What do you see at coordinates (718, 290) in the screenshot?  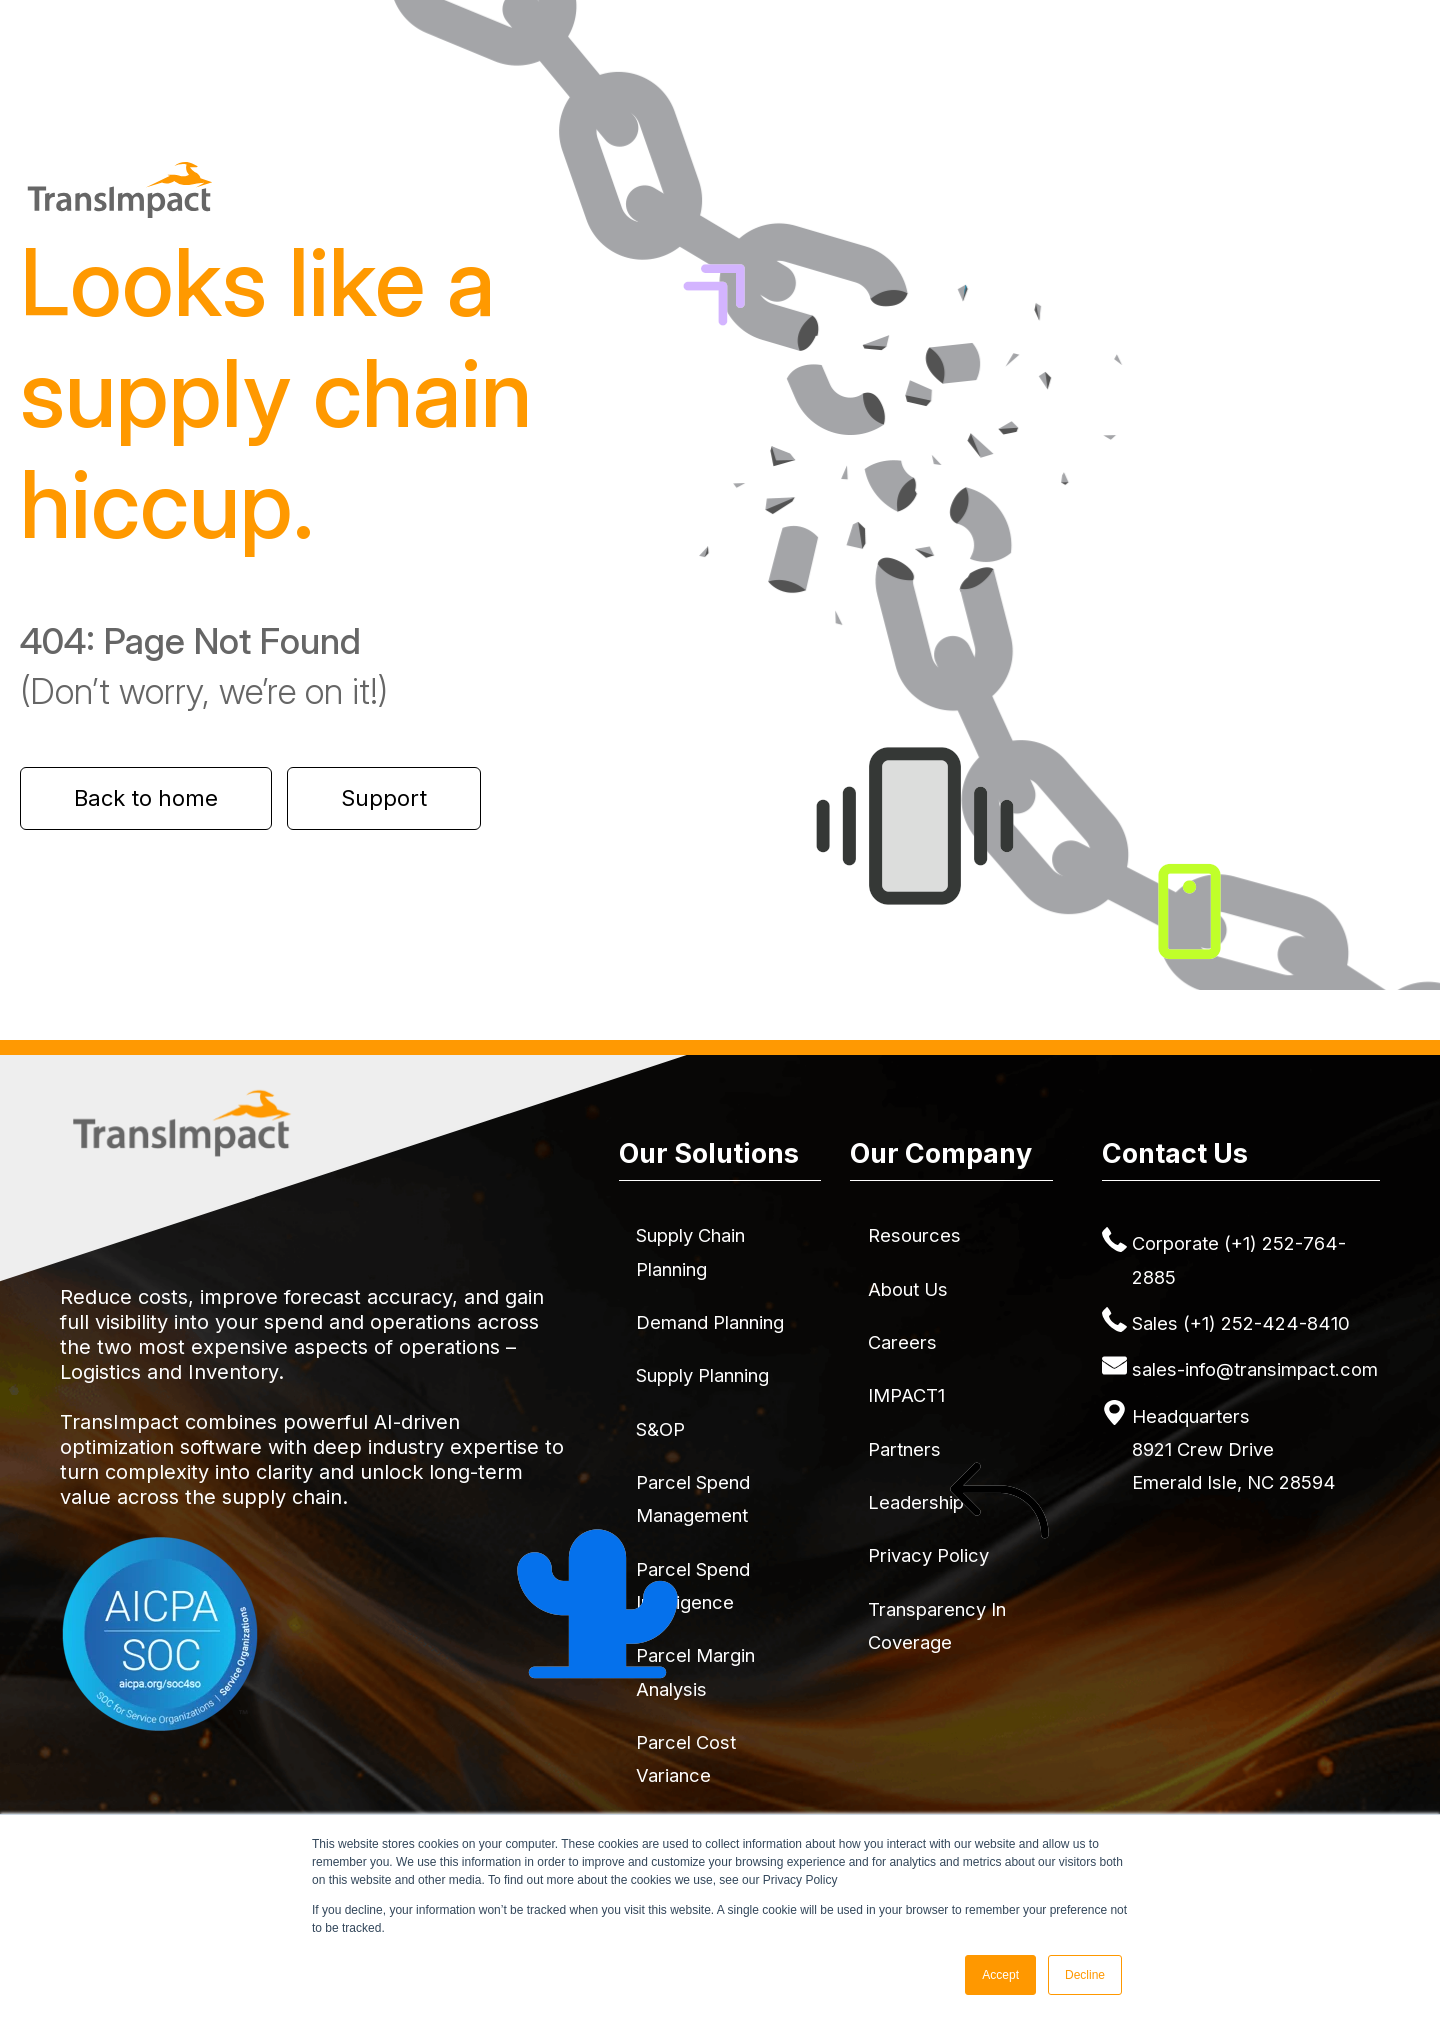 I see `expand content to full screen` at bounding box center [718, 290].